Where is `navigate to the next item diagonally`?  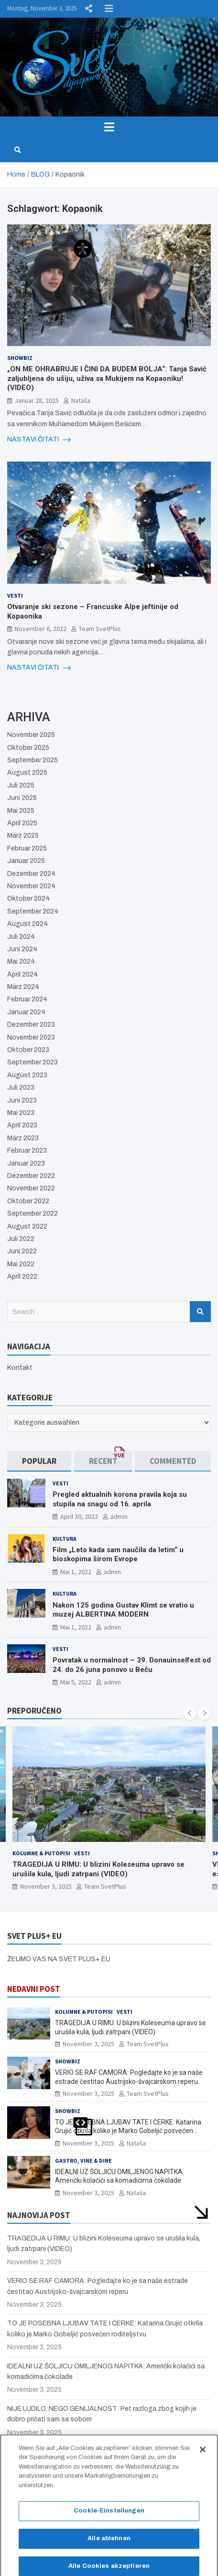
navigate to the next item diagonally is located at coordinates (201, 2212).